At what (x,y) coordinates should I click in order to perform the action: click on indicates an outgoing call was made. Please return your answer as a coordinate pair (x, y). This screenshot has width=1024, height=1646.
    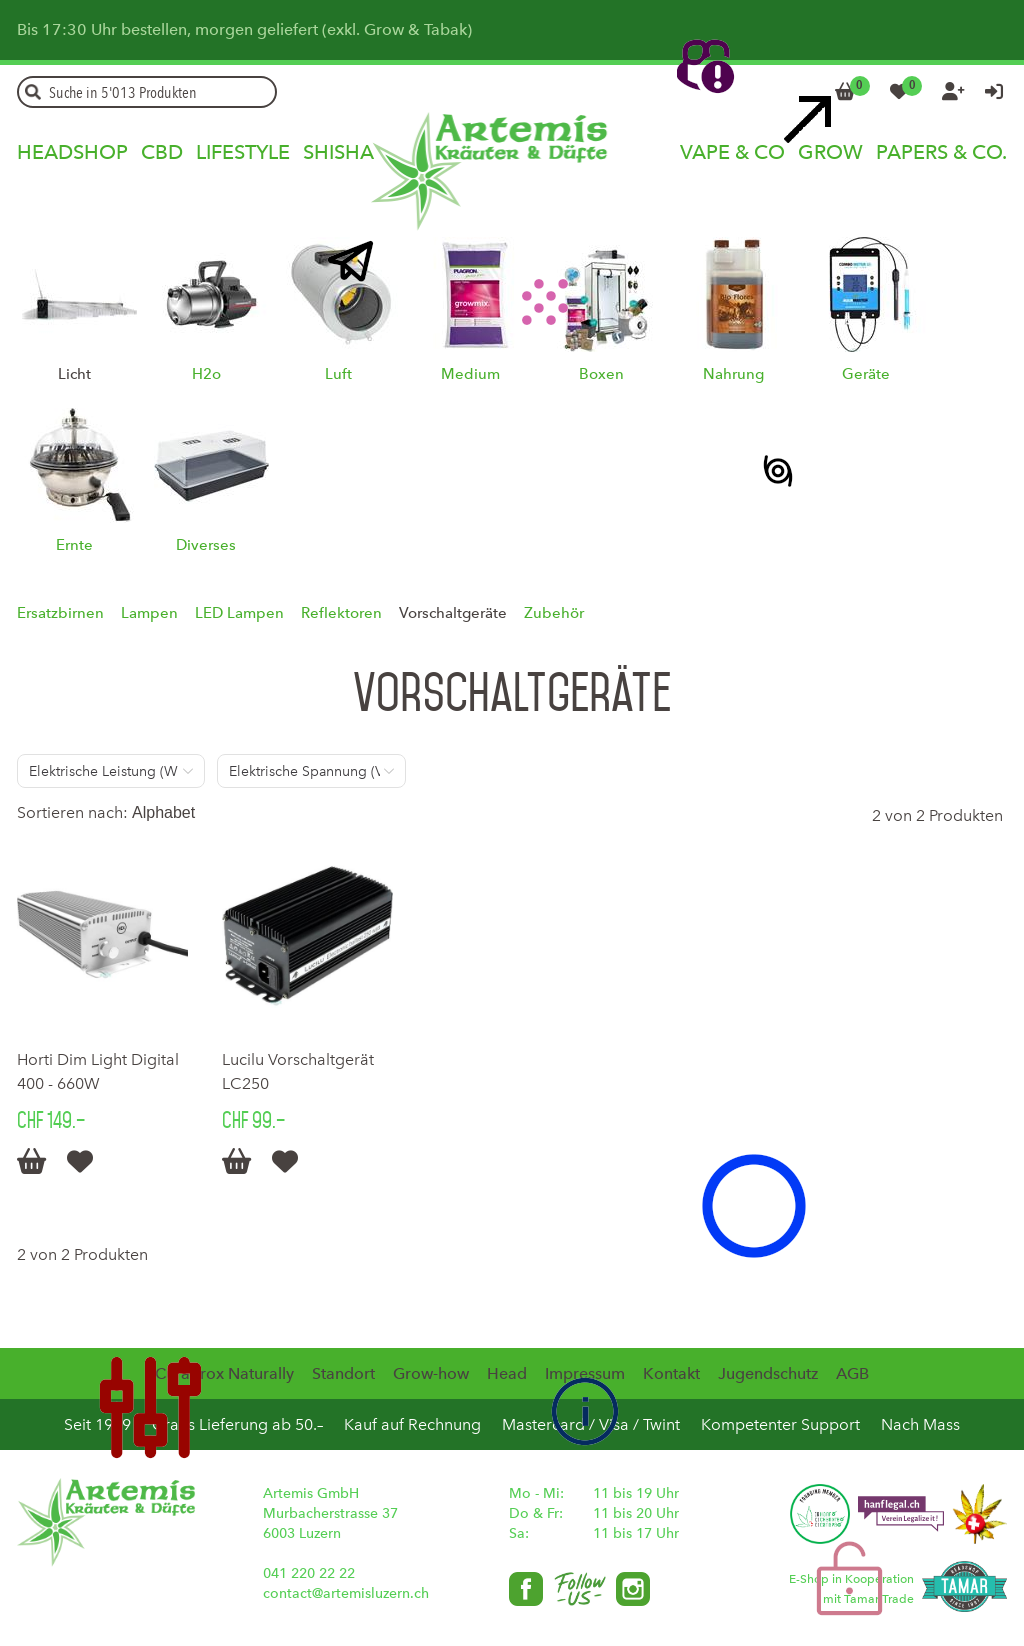
    Looking at the image, I should click on (809, 118).